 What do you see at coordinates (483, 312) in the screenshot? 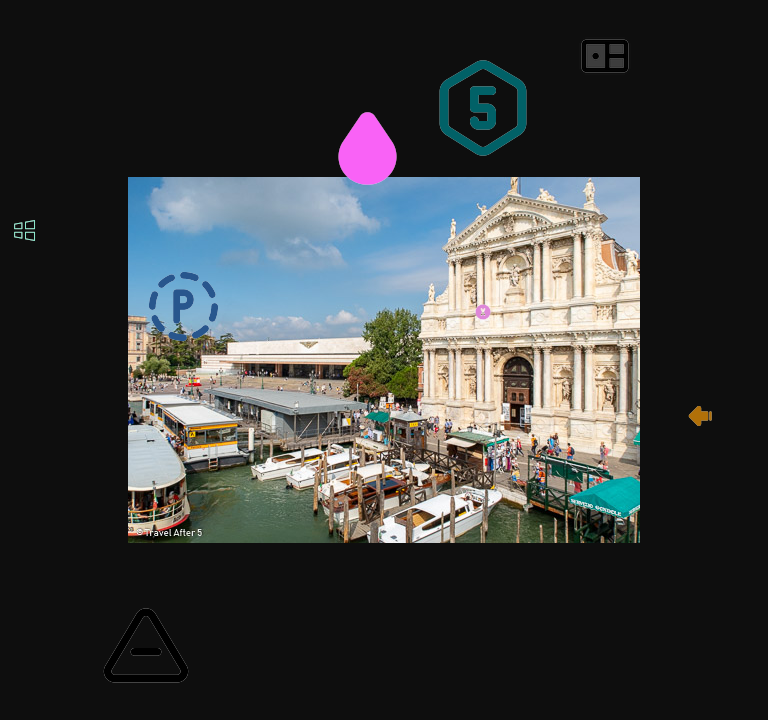
I see `close or dismiss a dialog` at bounding box center [483, 312].